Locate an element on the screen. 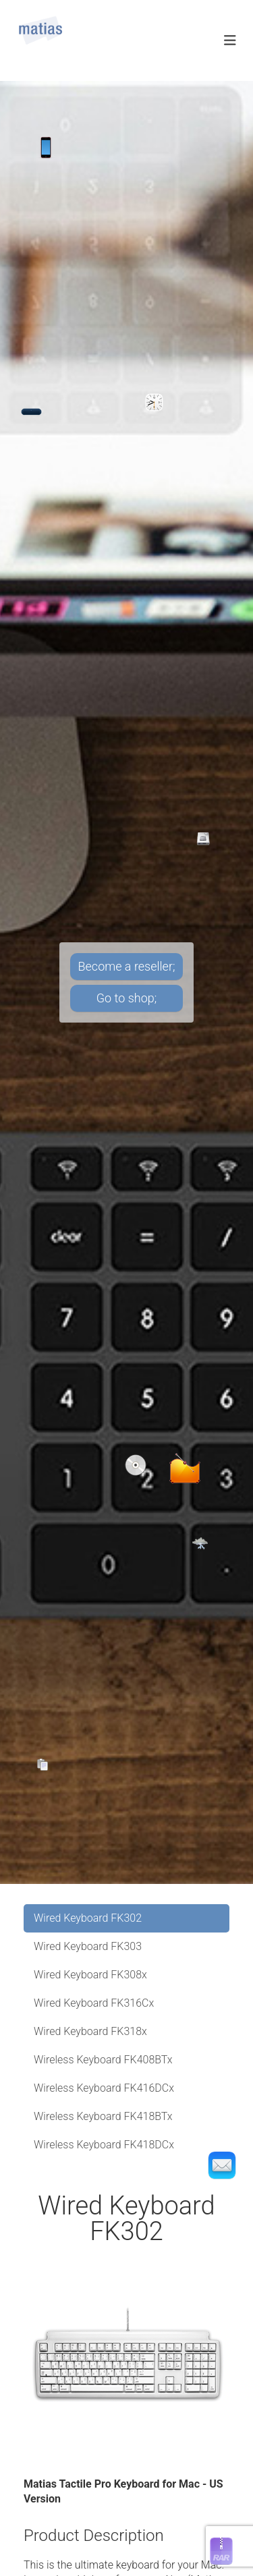 The width and height of the screenshot is (253, 2576). access DVD-RW drive or disc is located at coordinates (136, 1465).